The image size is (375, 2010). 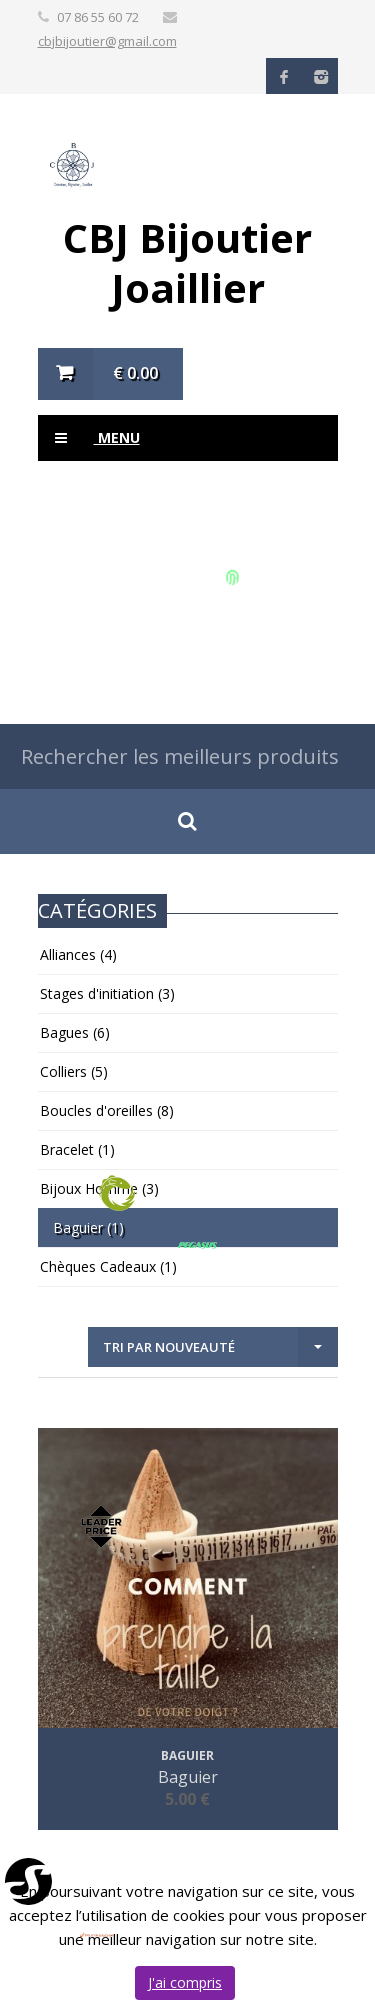 I want to click on shelly smart home brand logo, so click(x=28, y=1881).